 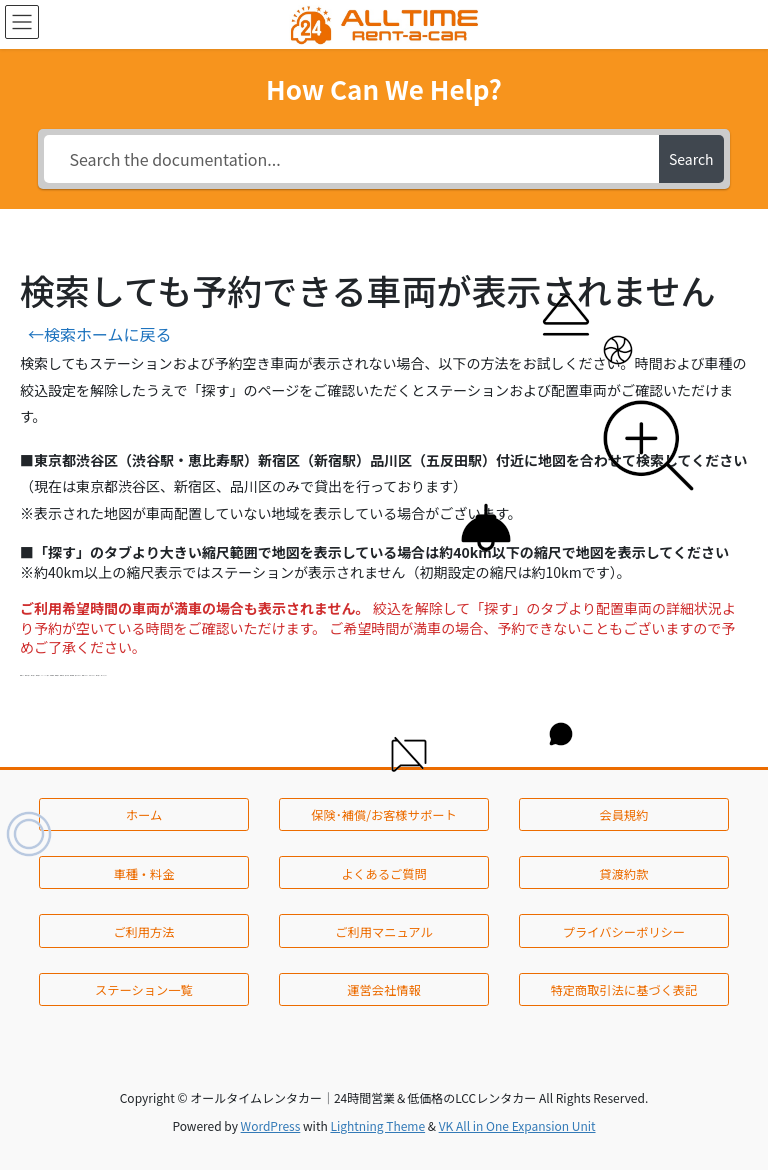 What do you see at coordinates (618, 350) in the screenshot?
I see `indicates content is loading` at bounding box center [618, 350].